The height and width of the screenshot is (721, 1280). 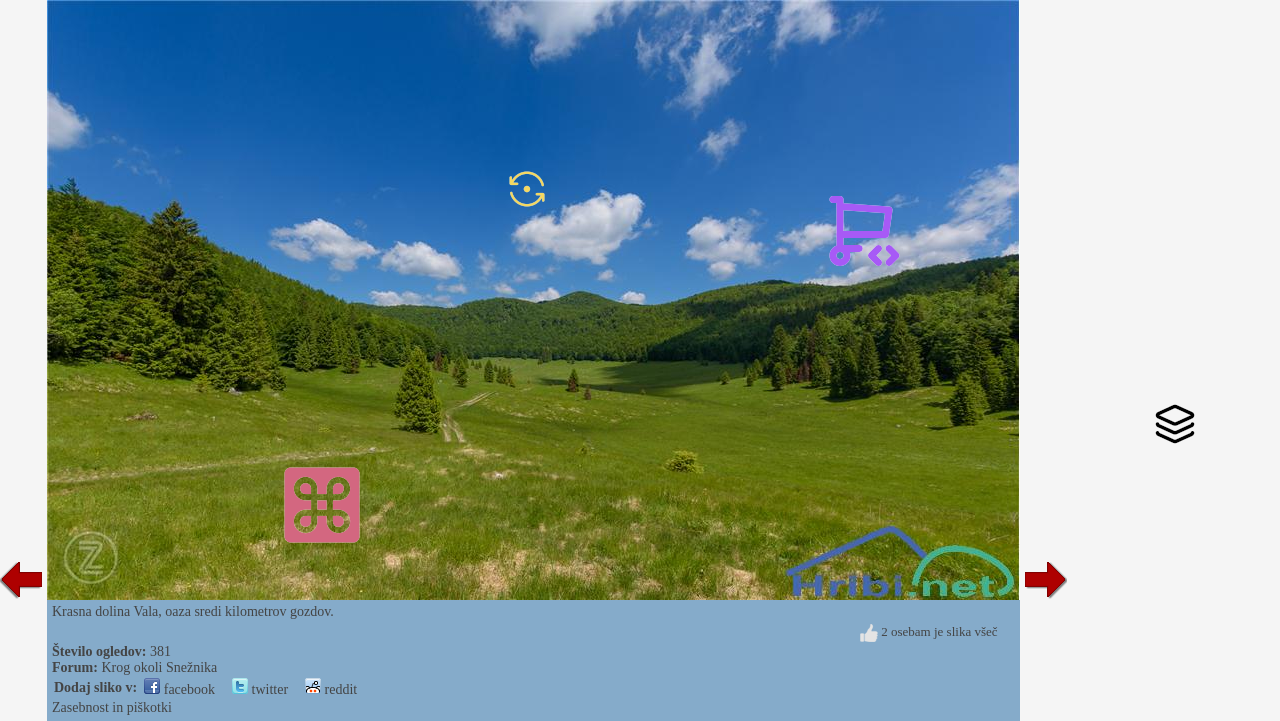 I want to click on command key modifier for keyboard shortcuts, so click(x=322, y=505).